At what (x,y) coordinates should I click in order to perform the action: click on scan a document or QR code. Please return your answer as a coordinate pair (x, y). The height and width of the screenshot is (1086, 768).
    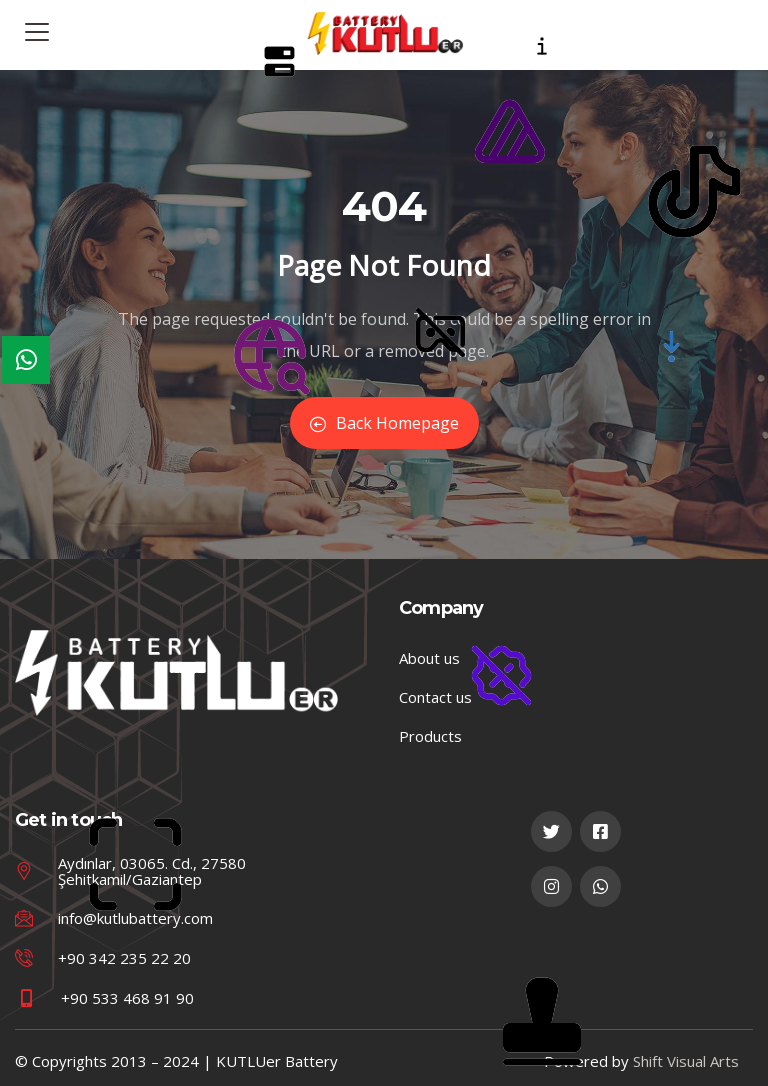
    Looking at the image, I should click on (135, 864).